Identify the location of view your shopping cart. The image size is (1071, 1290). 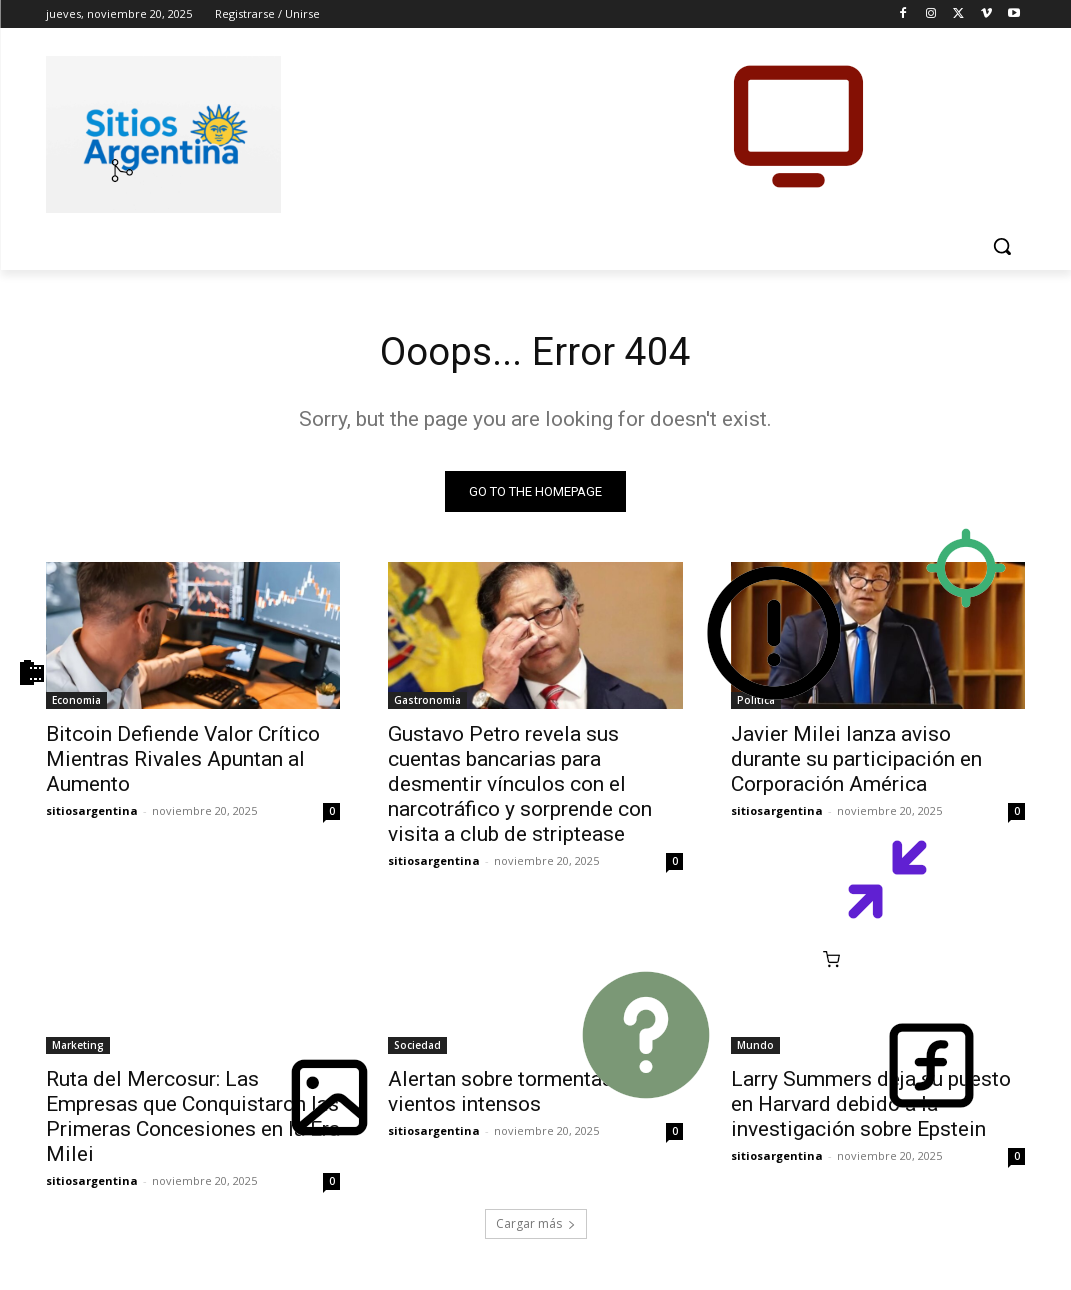
(831, 959).